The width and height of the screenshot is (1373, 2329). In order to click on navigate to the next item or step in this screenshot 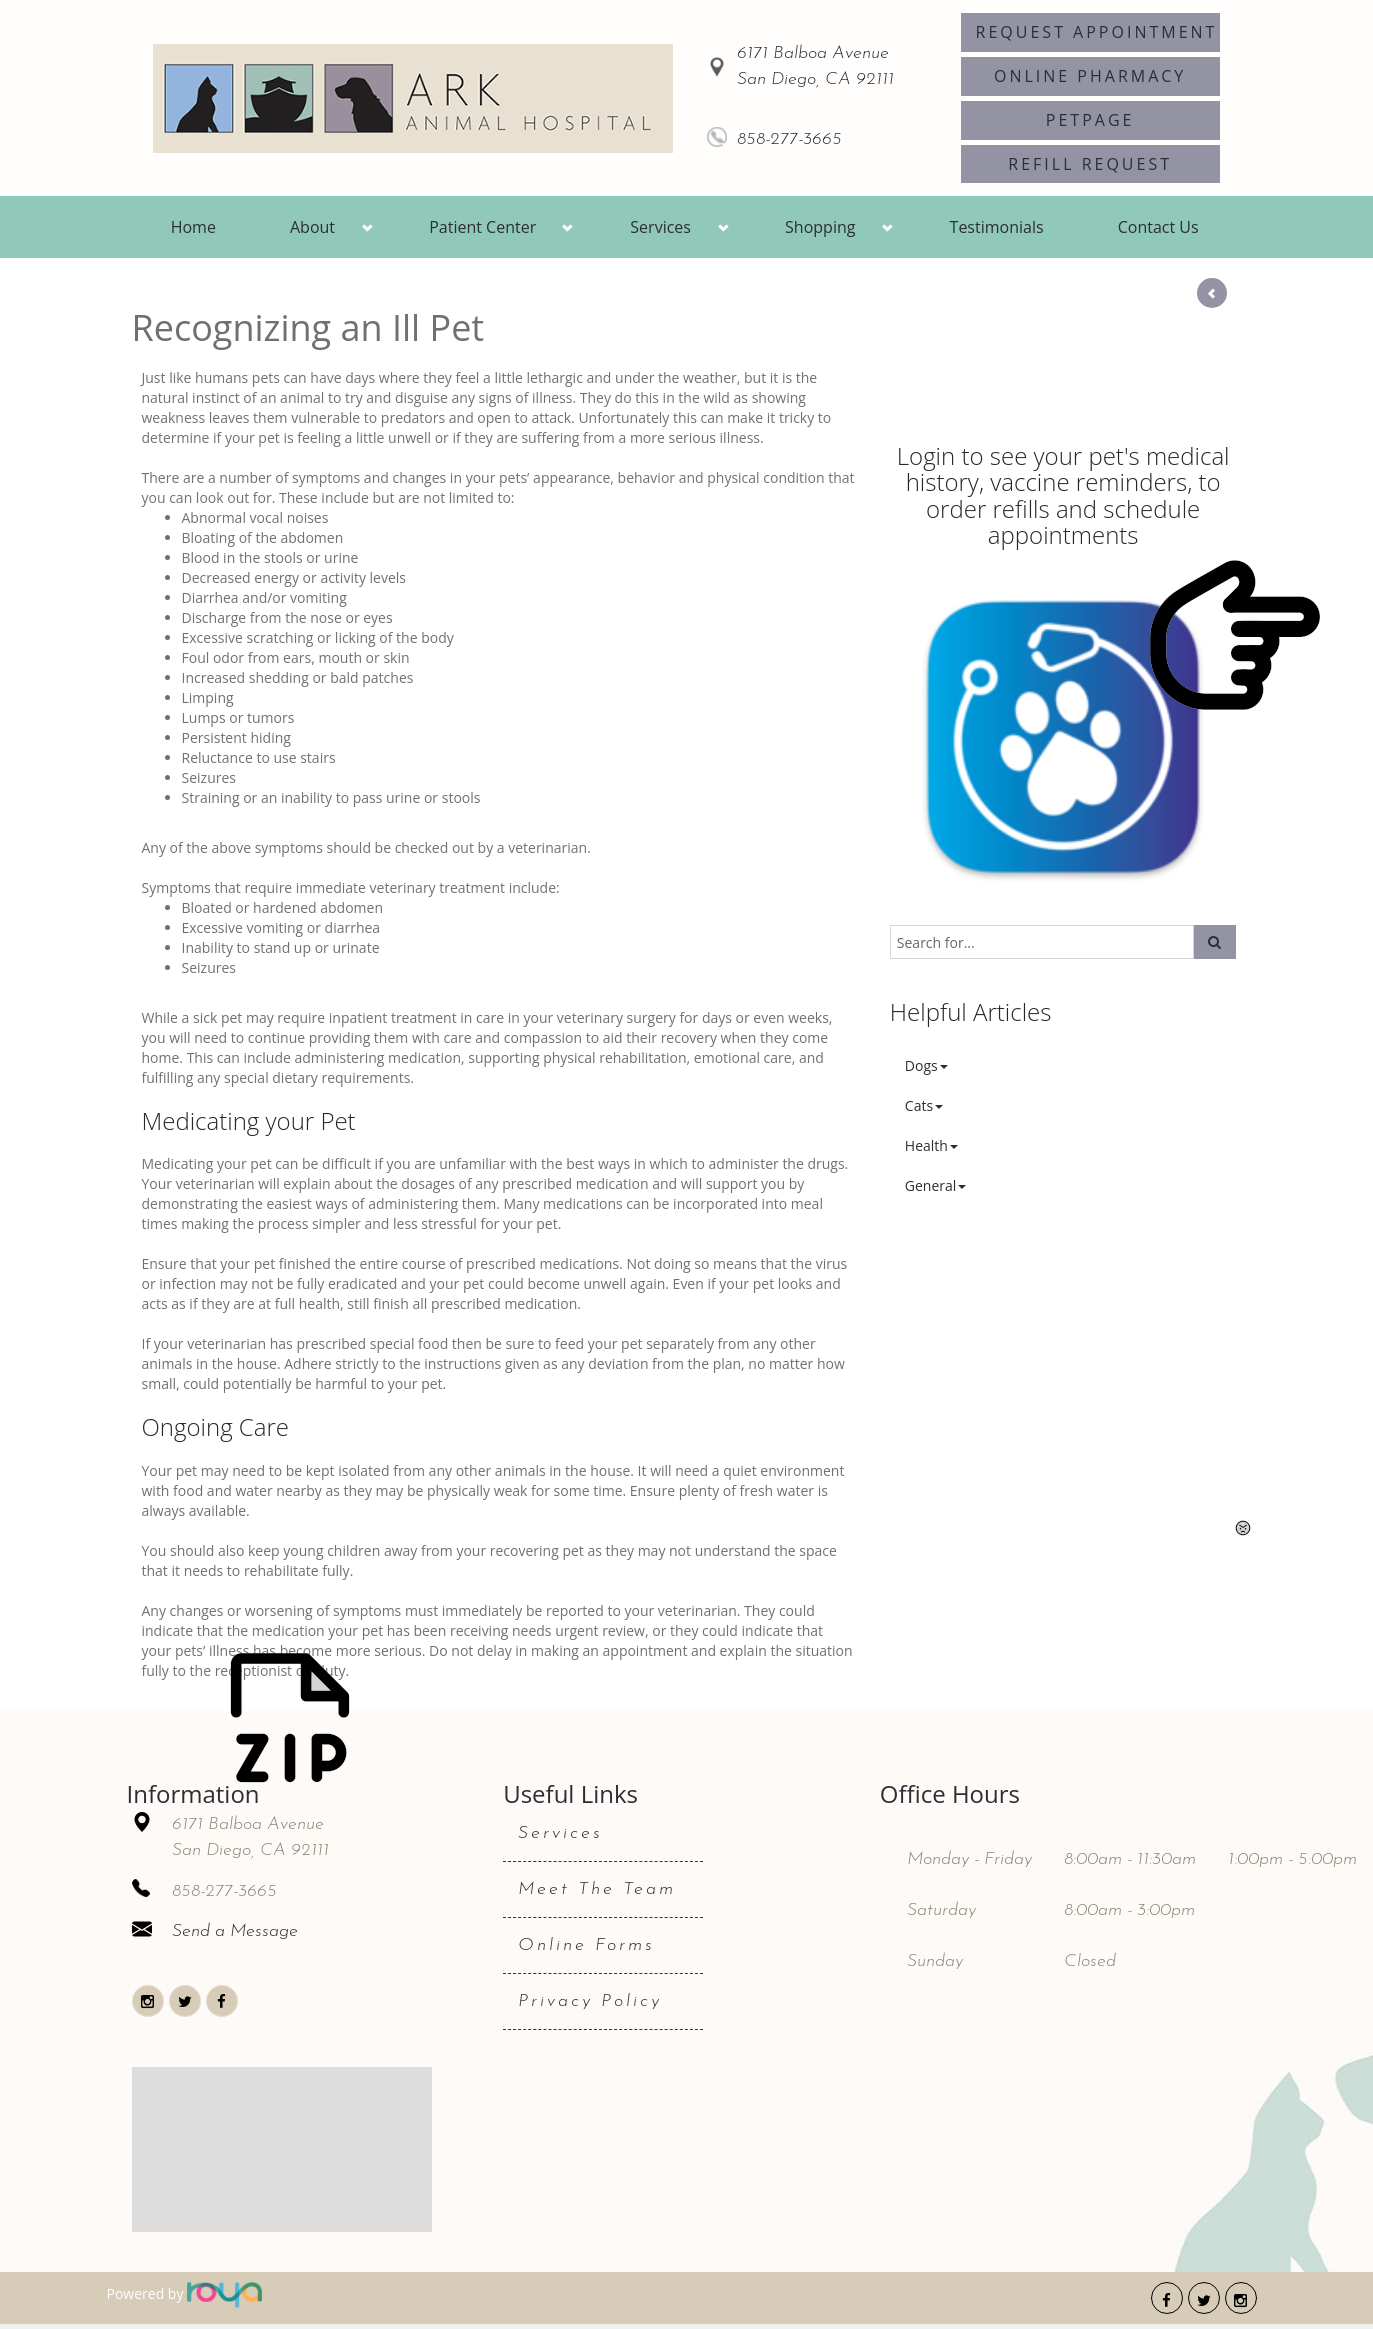, I will do `click(1231, 637)`.